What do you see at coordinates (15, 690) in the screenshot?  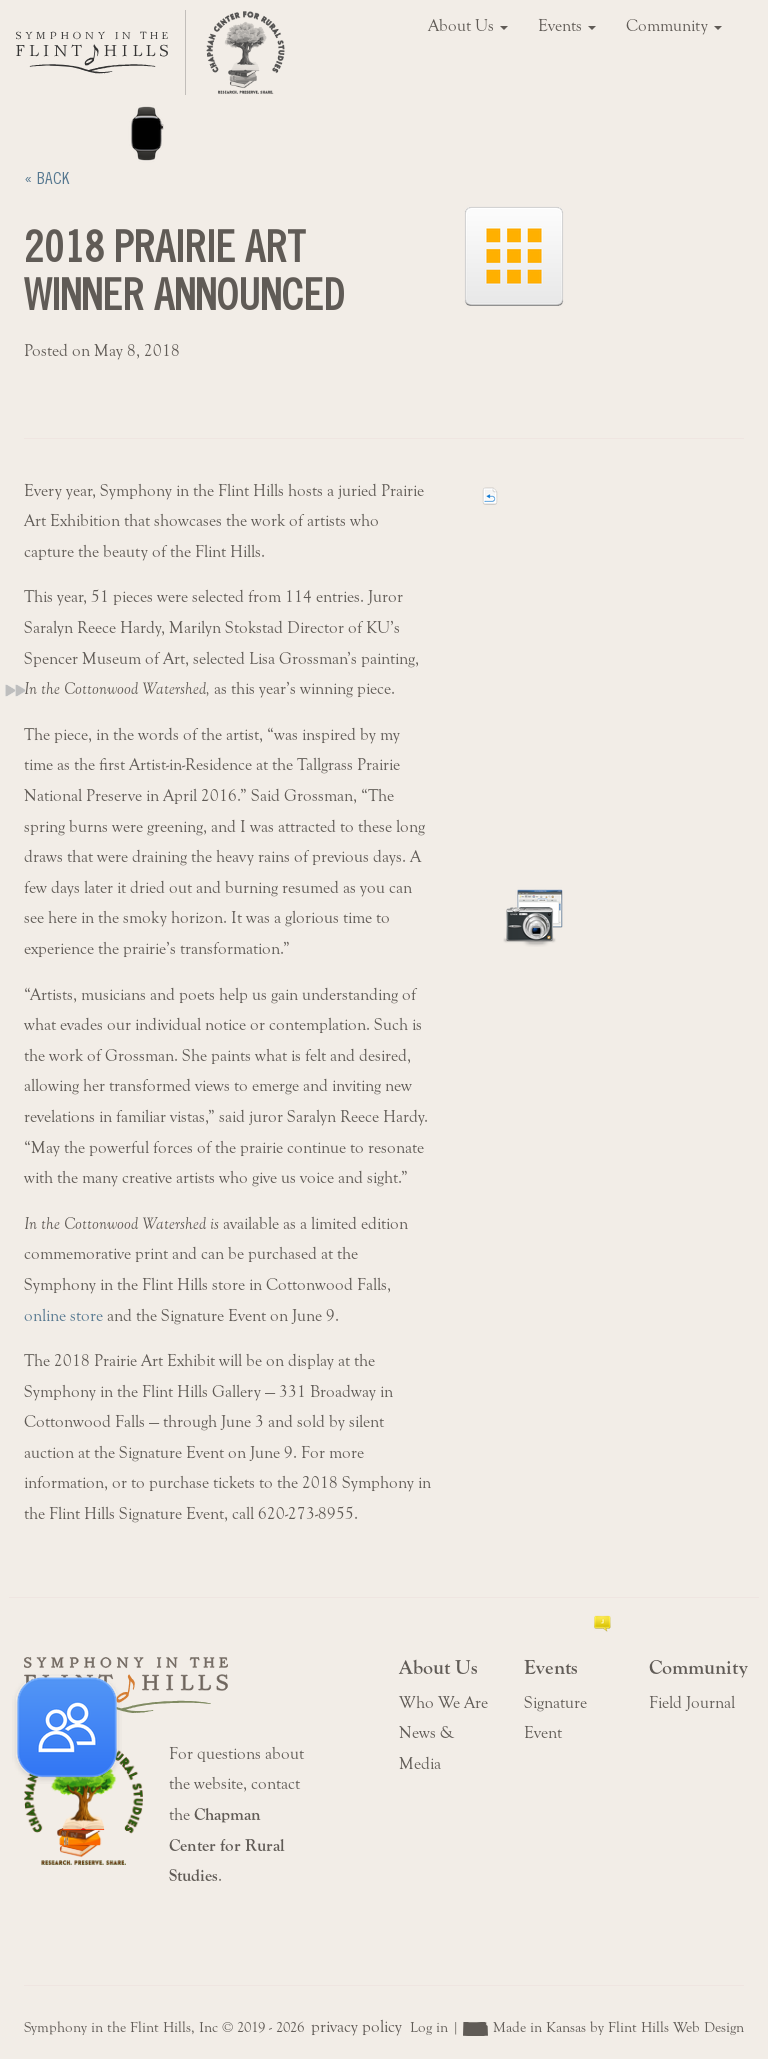 I see `fast forward media playback` at bounding box center [15, 690].